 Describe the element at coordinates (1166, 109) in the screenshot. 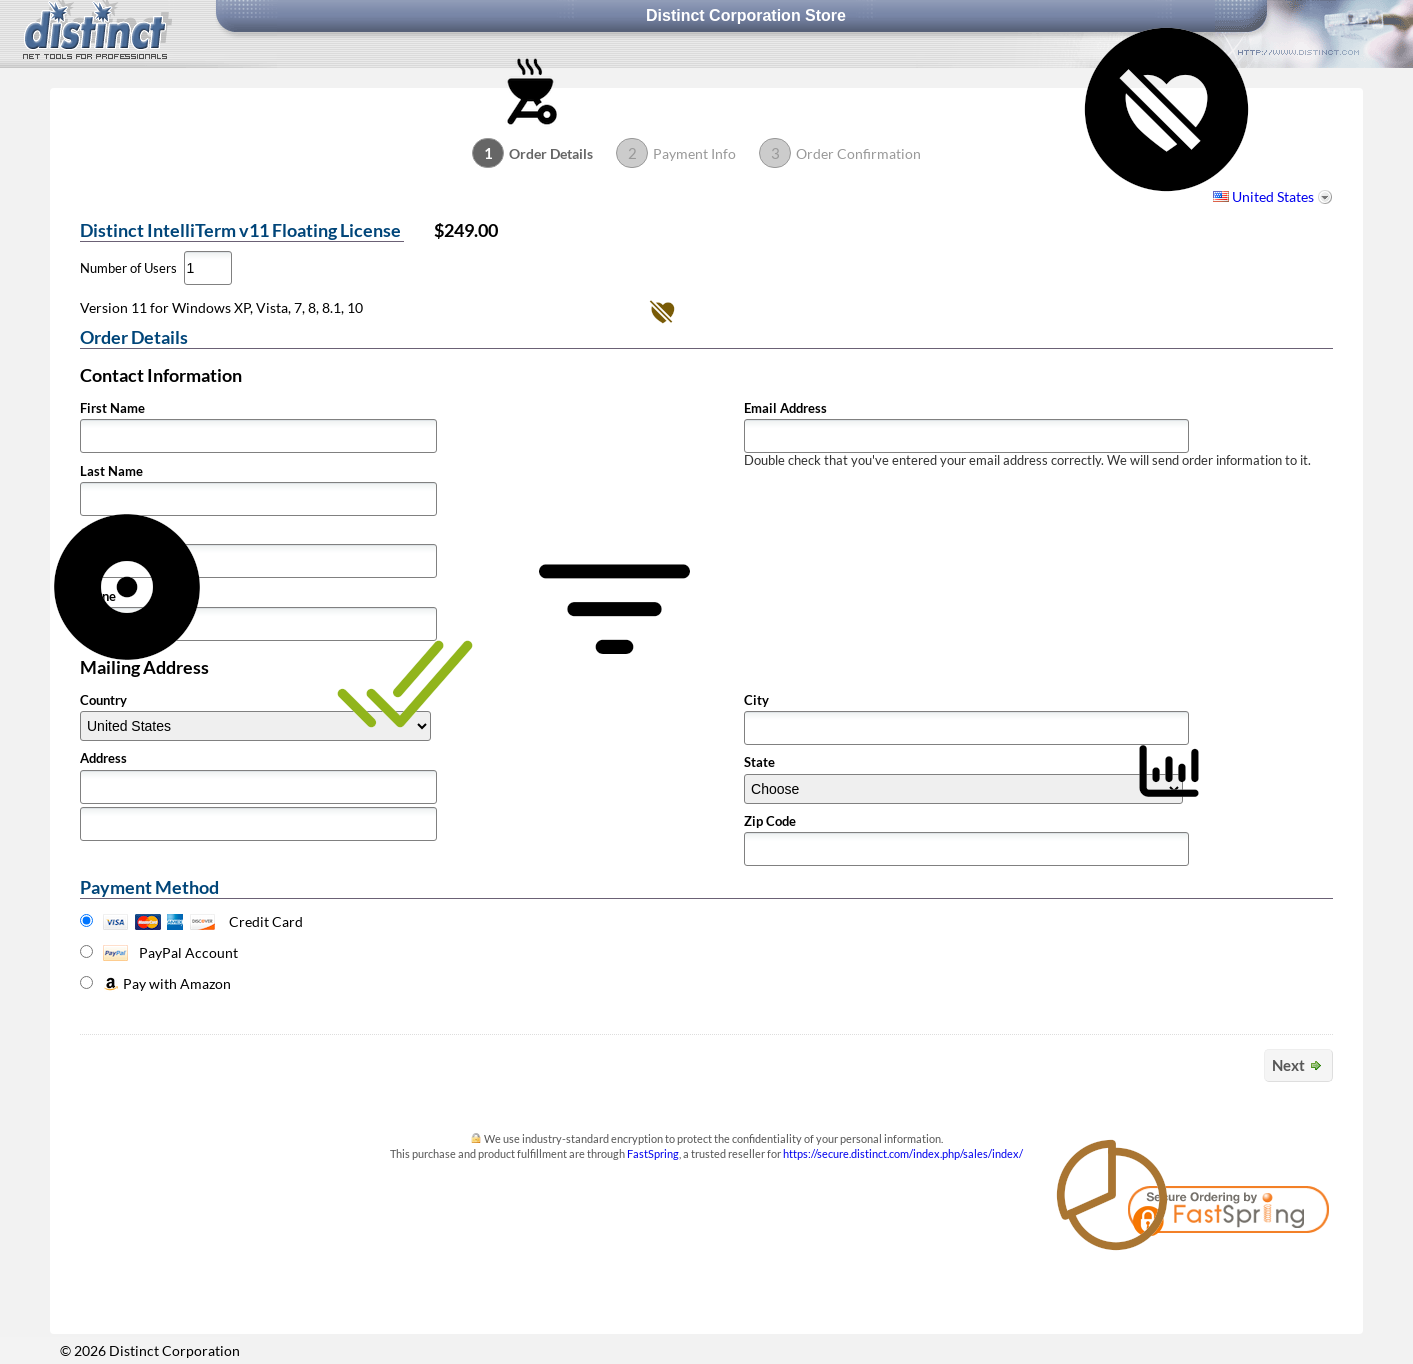

I see `remove from favorites` at that location.